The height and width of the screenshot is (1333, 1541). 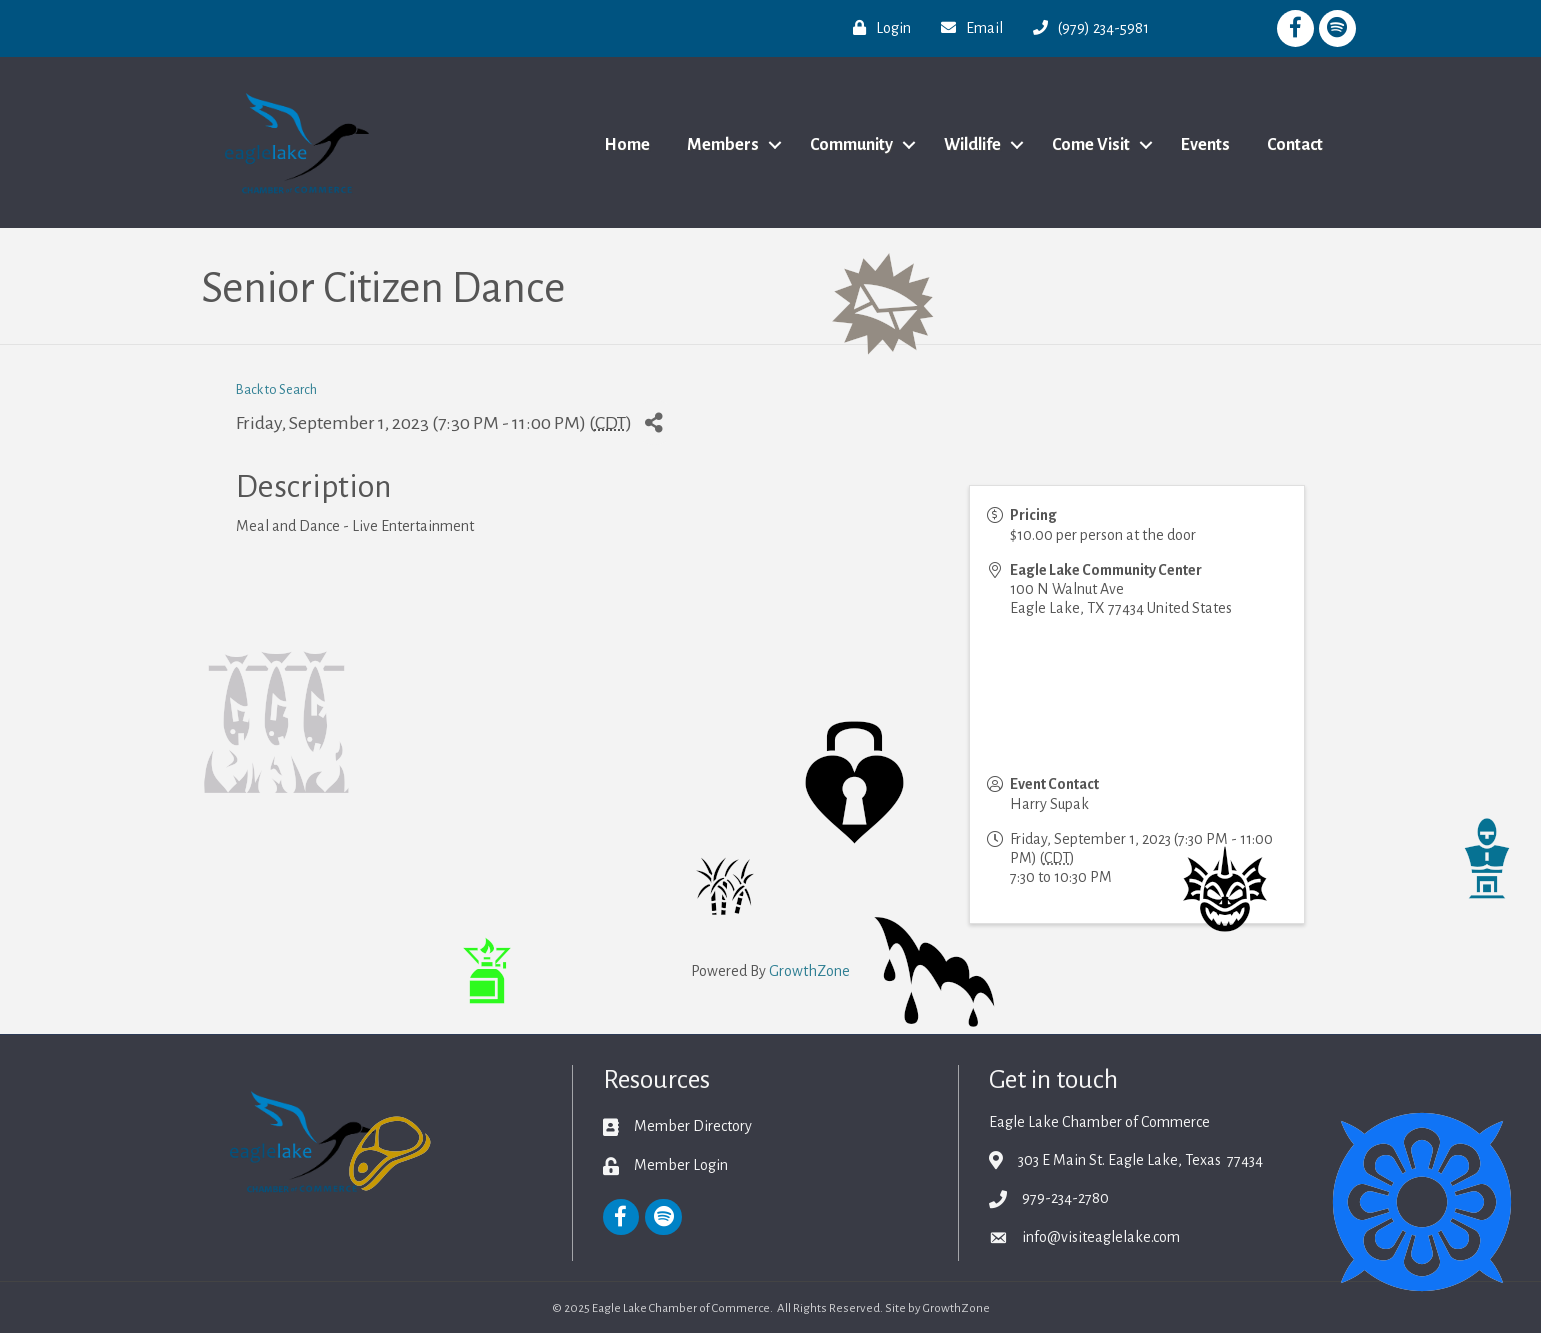 I want to click on browse meat or protein food options, so click(x=390, y=1154).